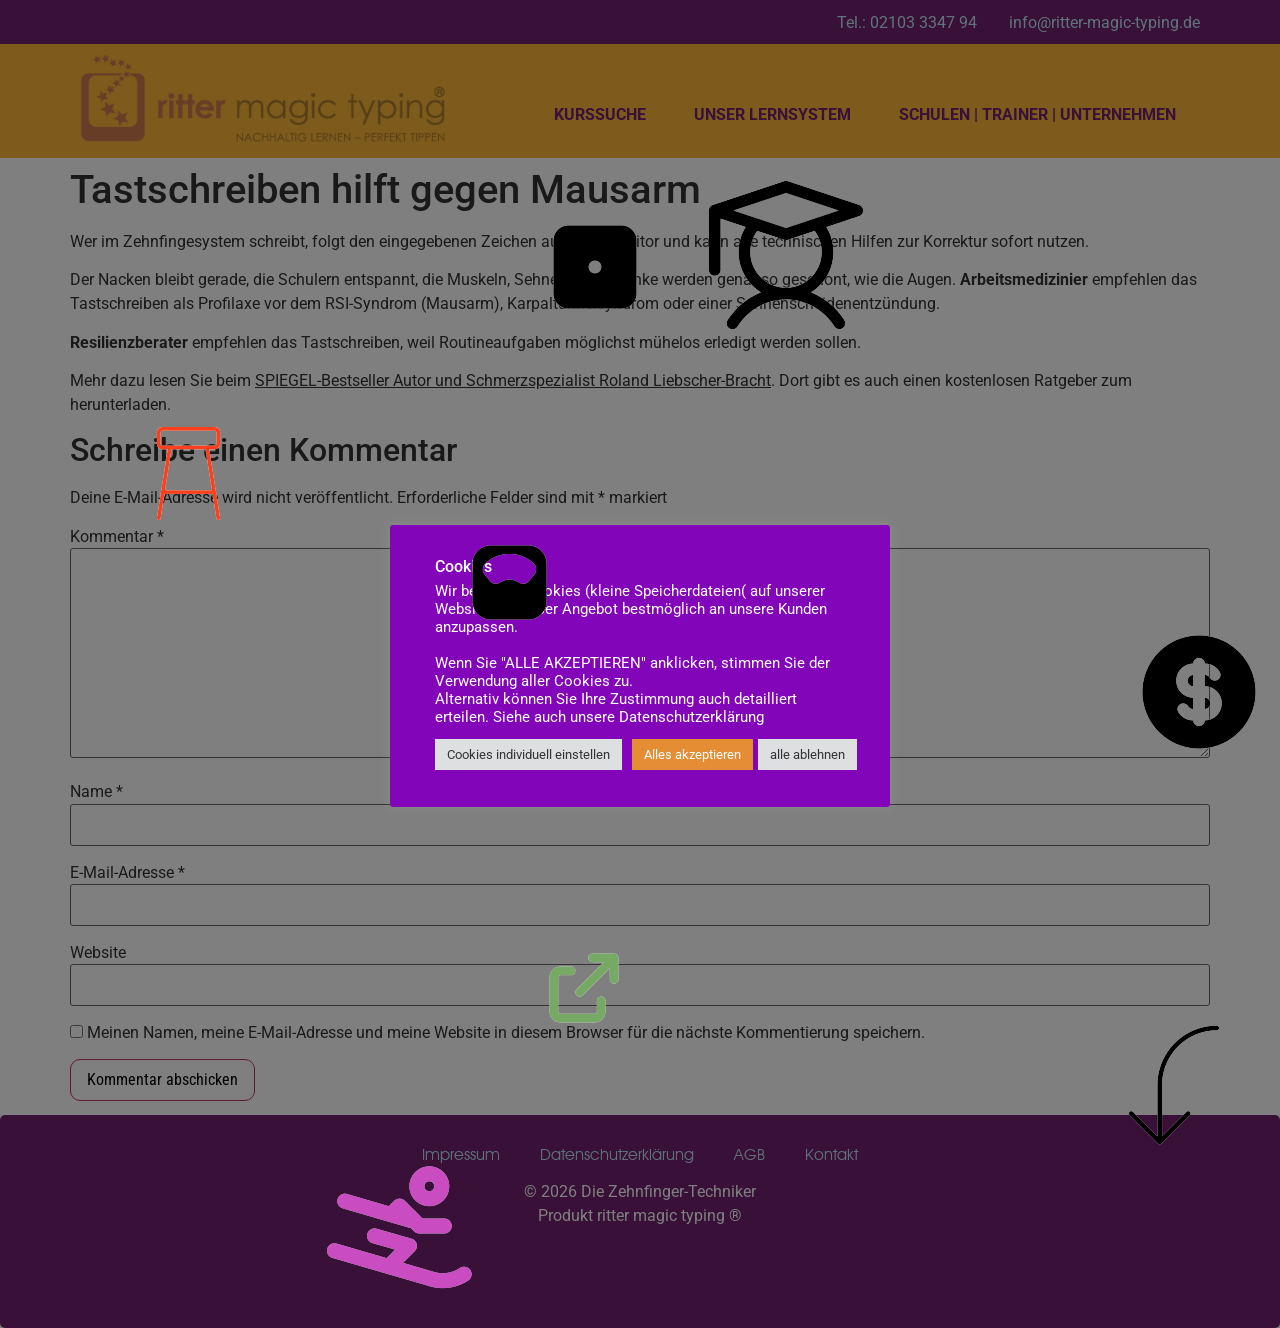 The width and height of the screenshot is (1280, 1328). I want to click on view weight or body measurements, so click(509, 582).